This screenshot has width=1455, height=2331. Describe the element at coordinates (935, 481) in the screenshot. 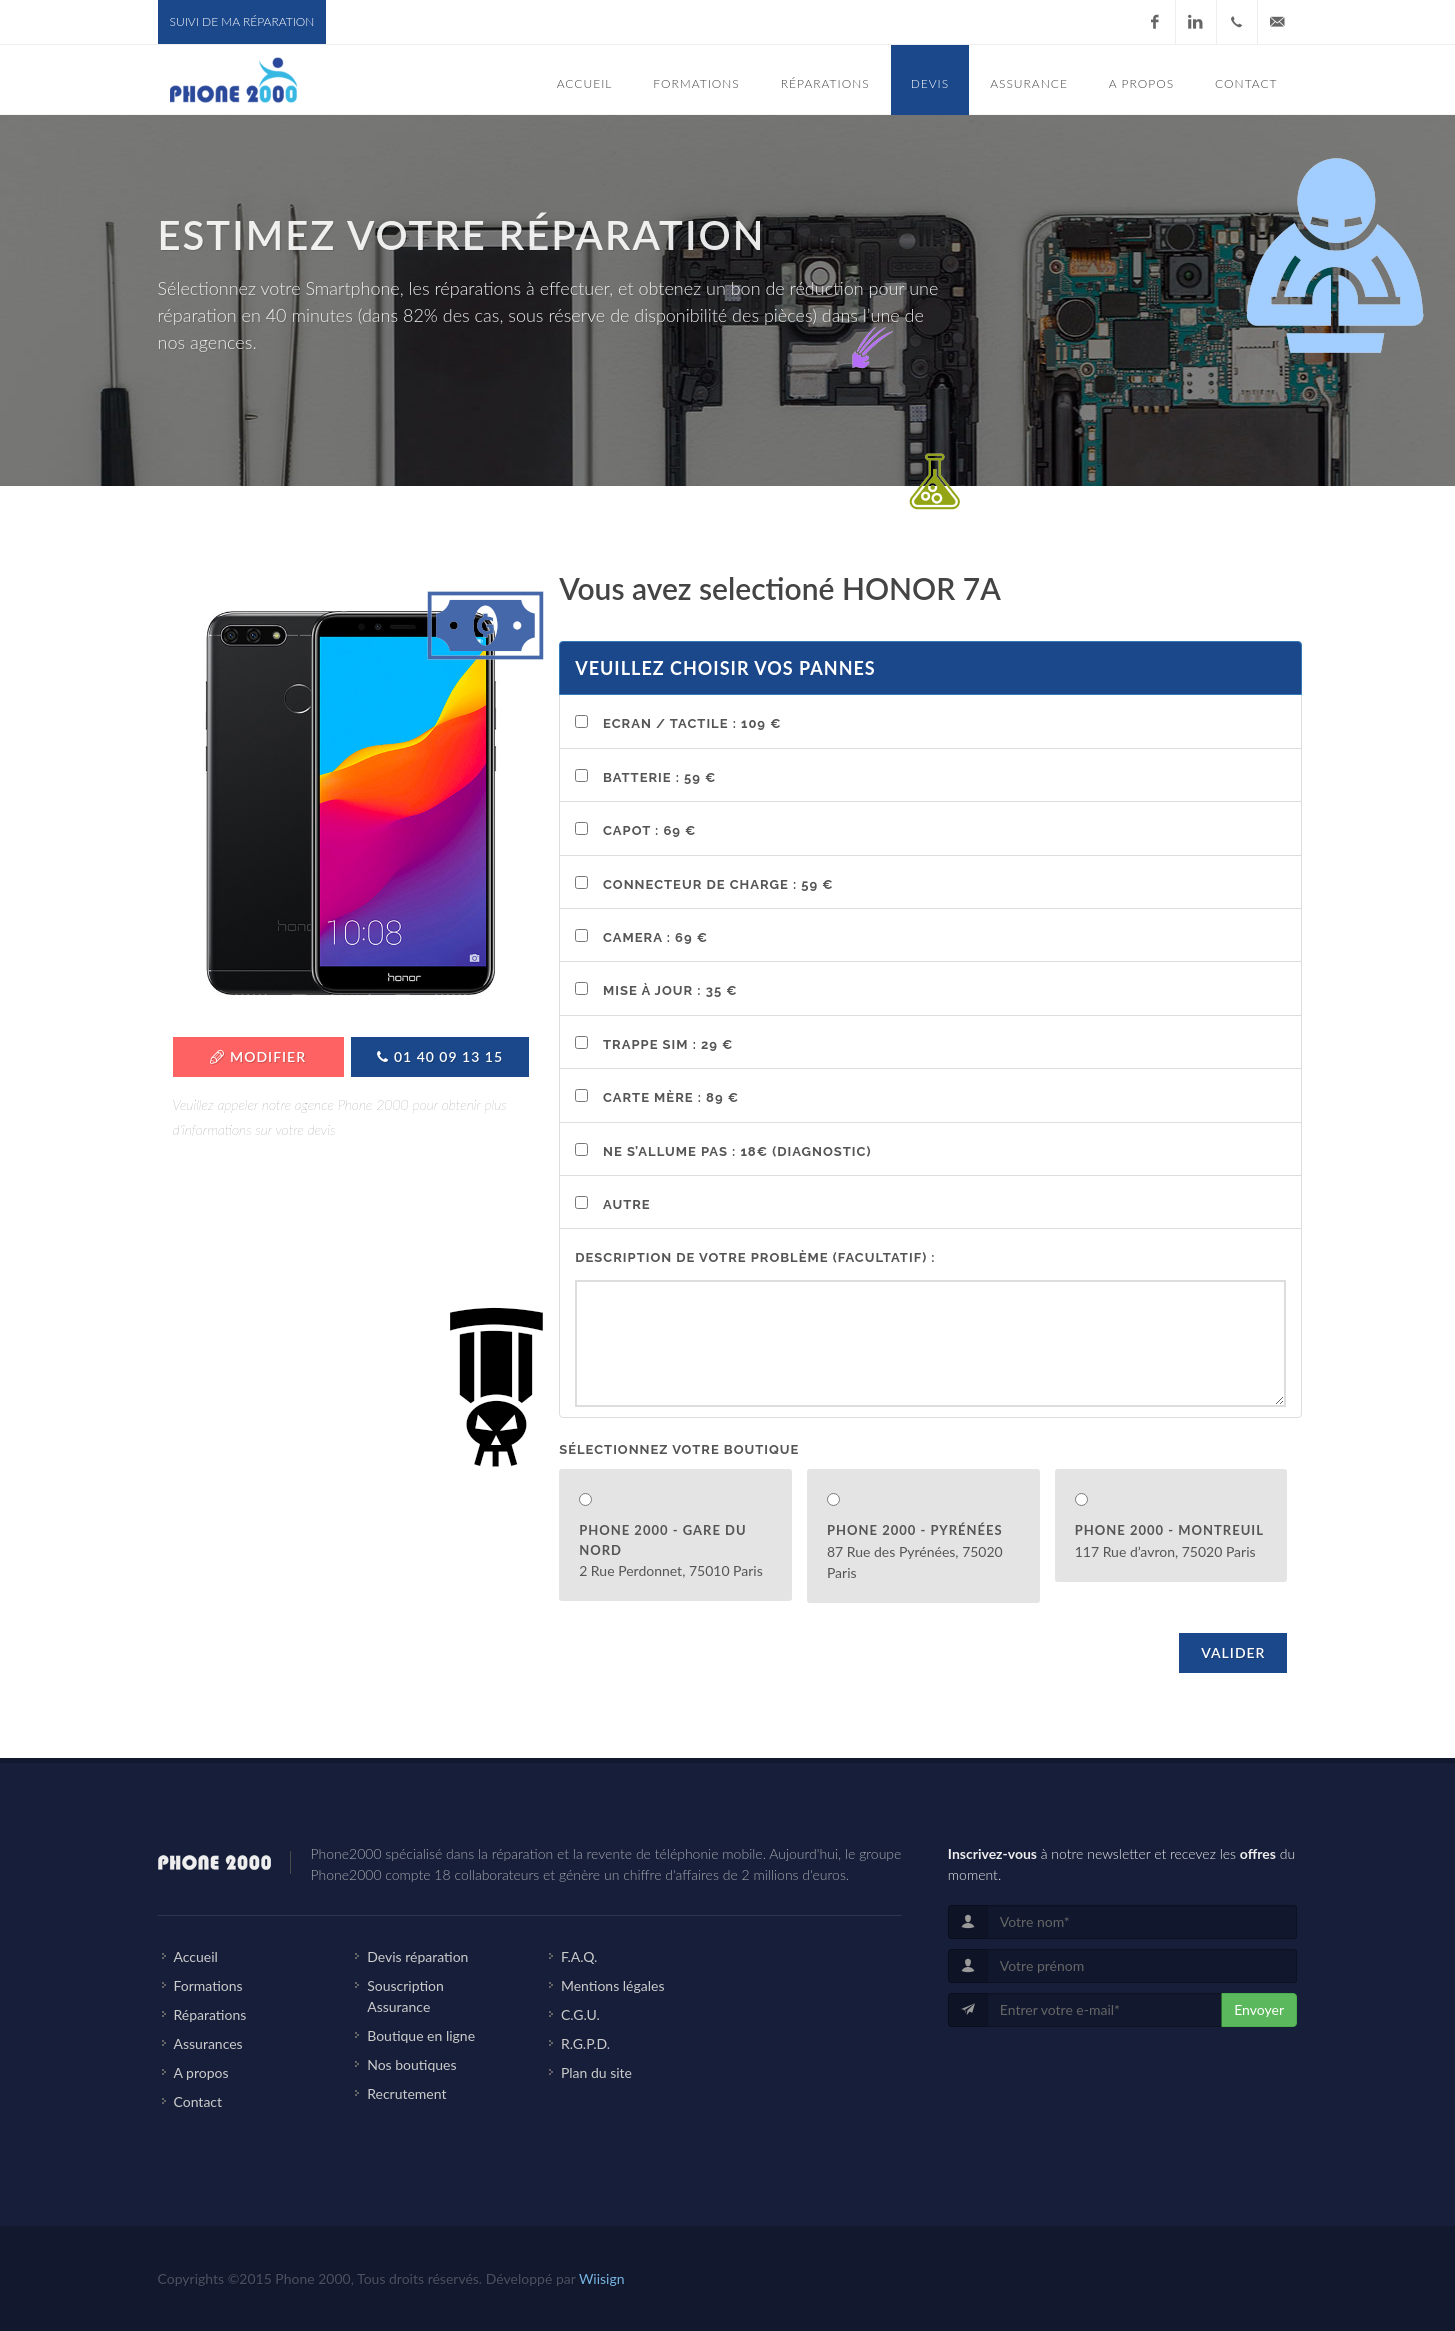

I see `access the chemistry or science section` at that location.